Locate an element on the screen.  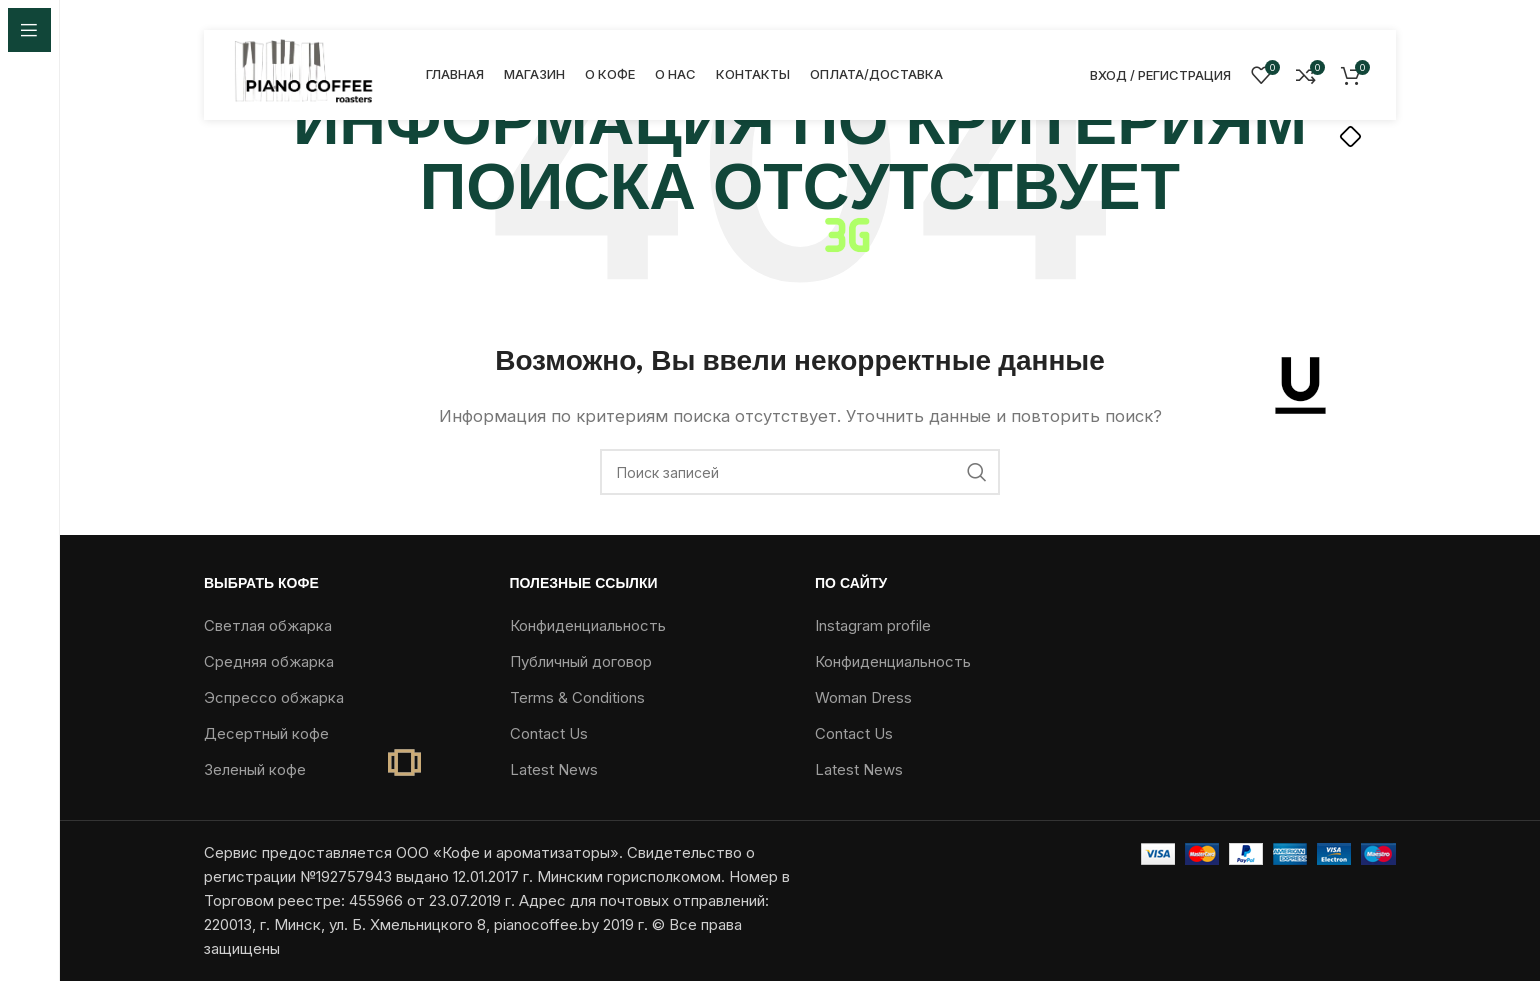
view content in carousel mode is located at coordinates (404, 762).